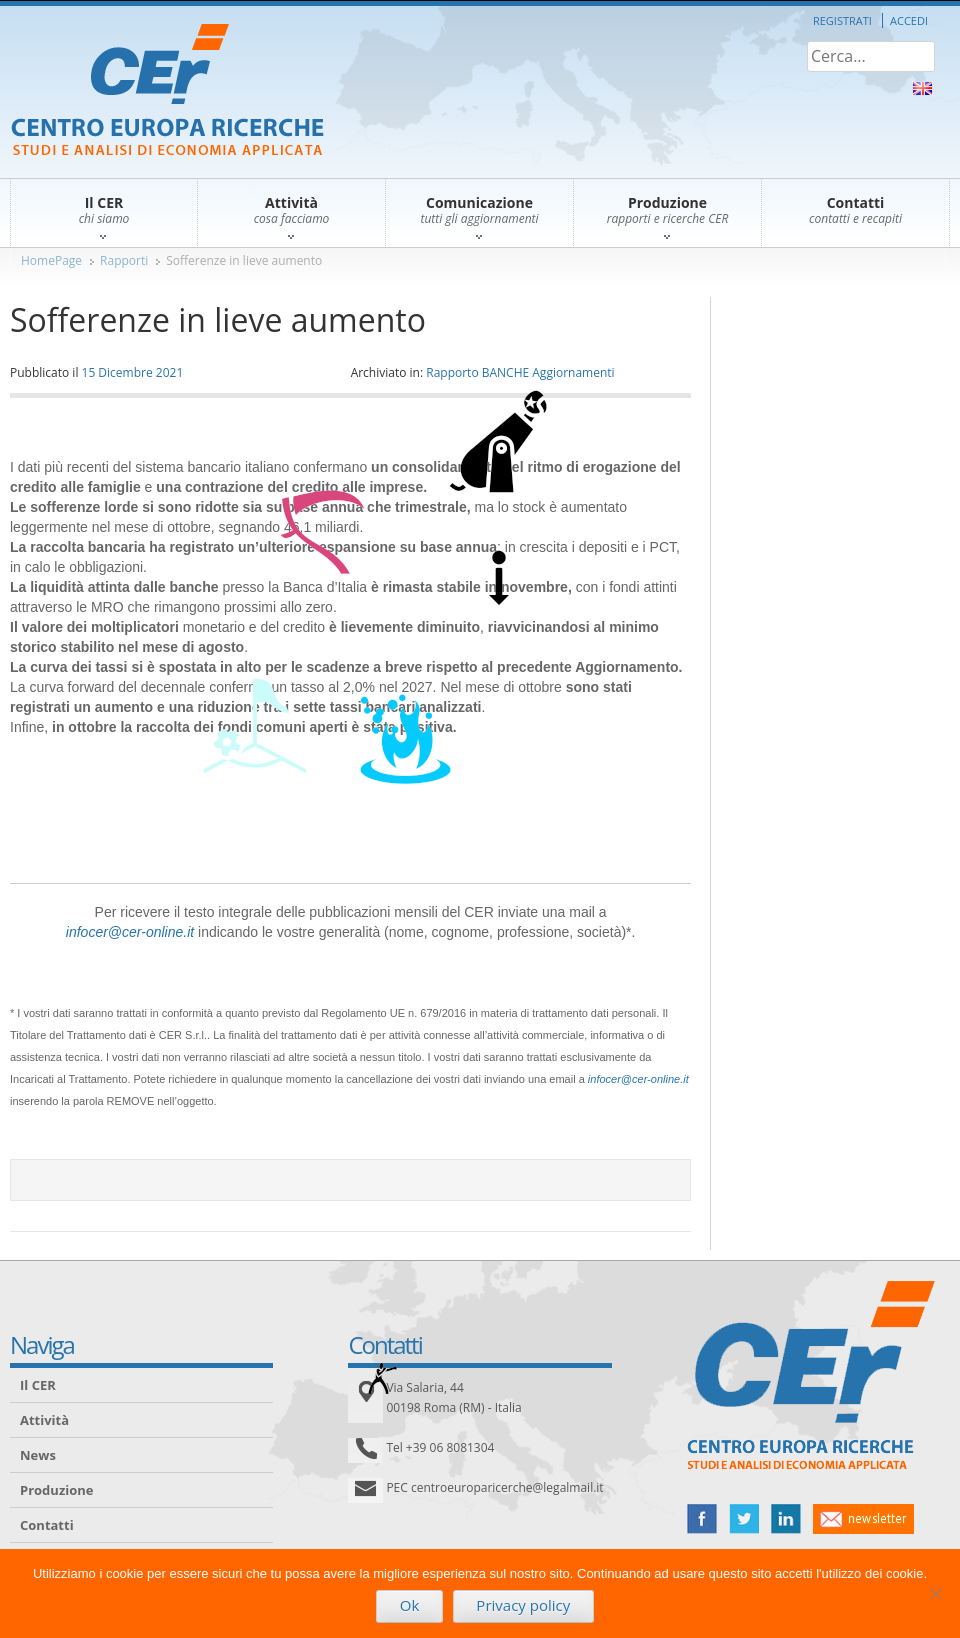 The height and width of the screenshot is (1638, 960). What do you see at coordinates (499, 578) in the screenshot?
I see `indicates a falling or dropping action in gameplay` at bounding box center [499, 578].